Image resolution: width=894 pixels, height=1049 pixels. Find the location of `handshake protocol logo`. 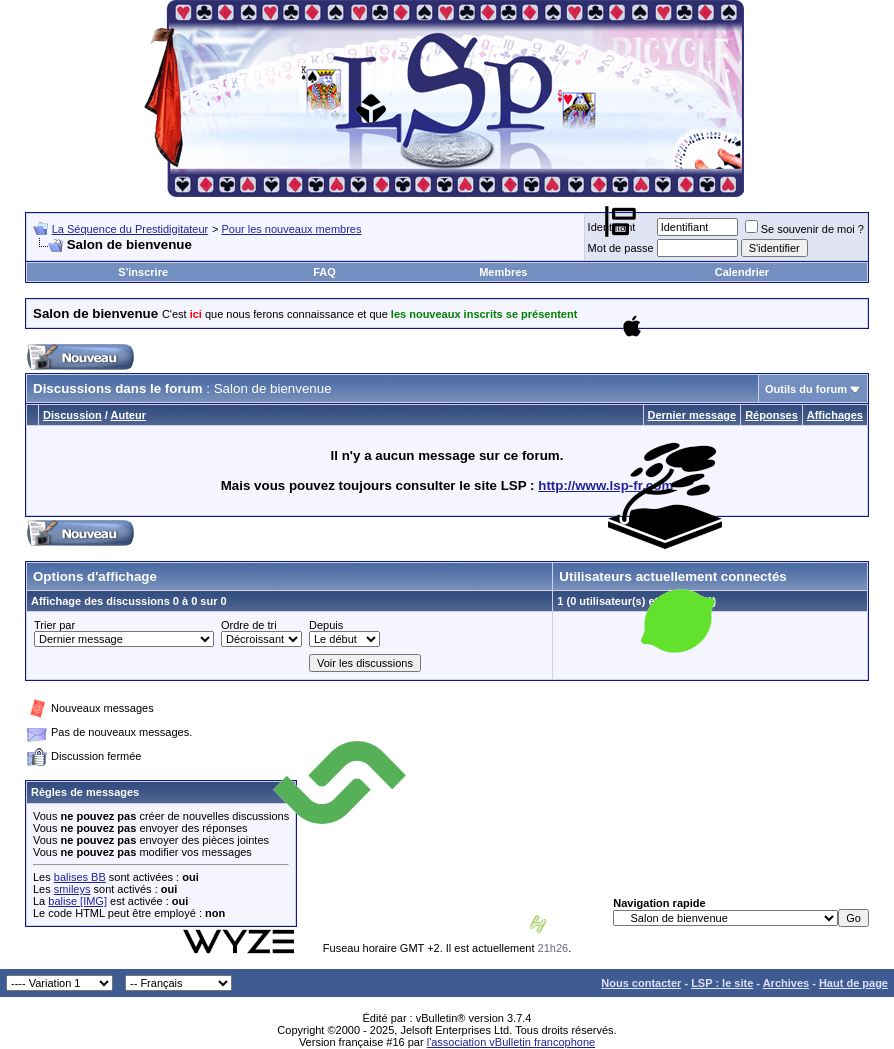

handshake protocol logo is located at coordinates (538, 924).